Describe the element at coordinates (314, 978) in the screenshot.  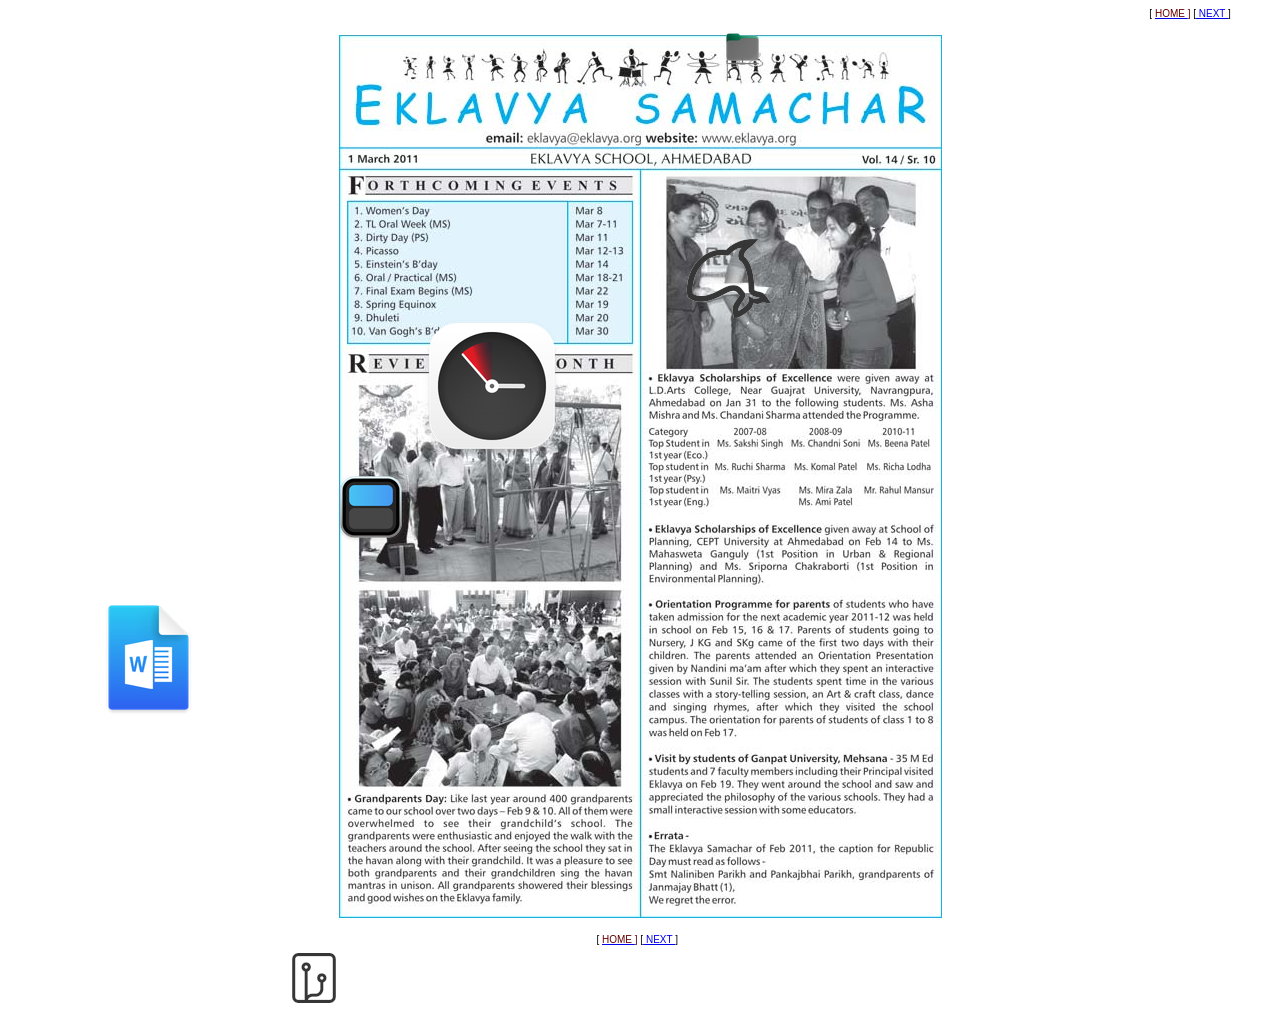
I see `open gitg version control application` at that location.